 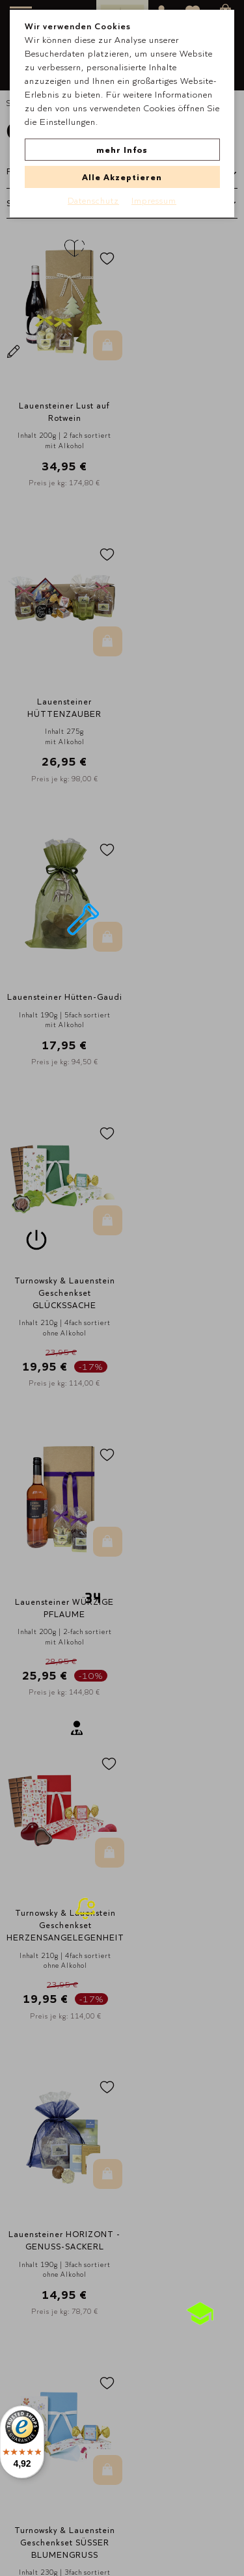 What do you see at coordinates (74, 247) in the screenshot?
I see `indicates partial like or favorite status` at bounding box center [74, 247].